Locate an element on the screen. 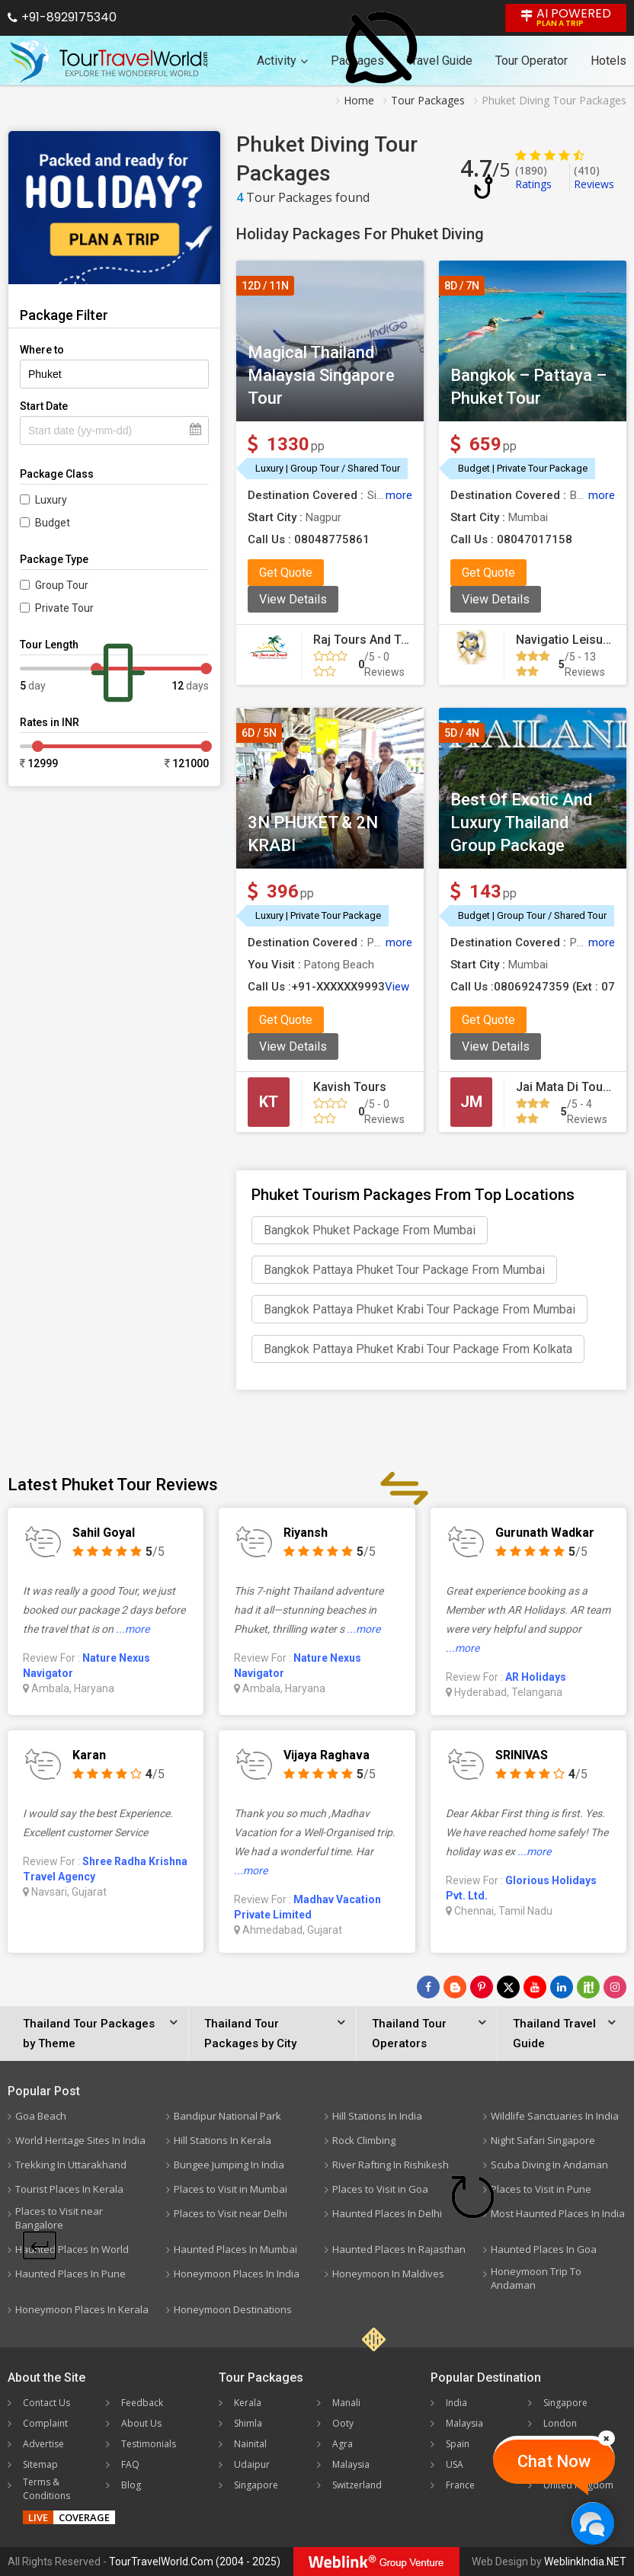  align object to vertical center is located at coordinates (118, 673).